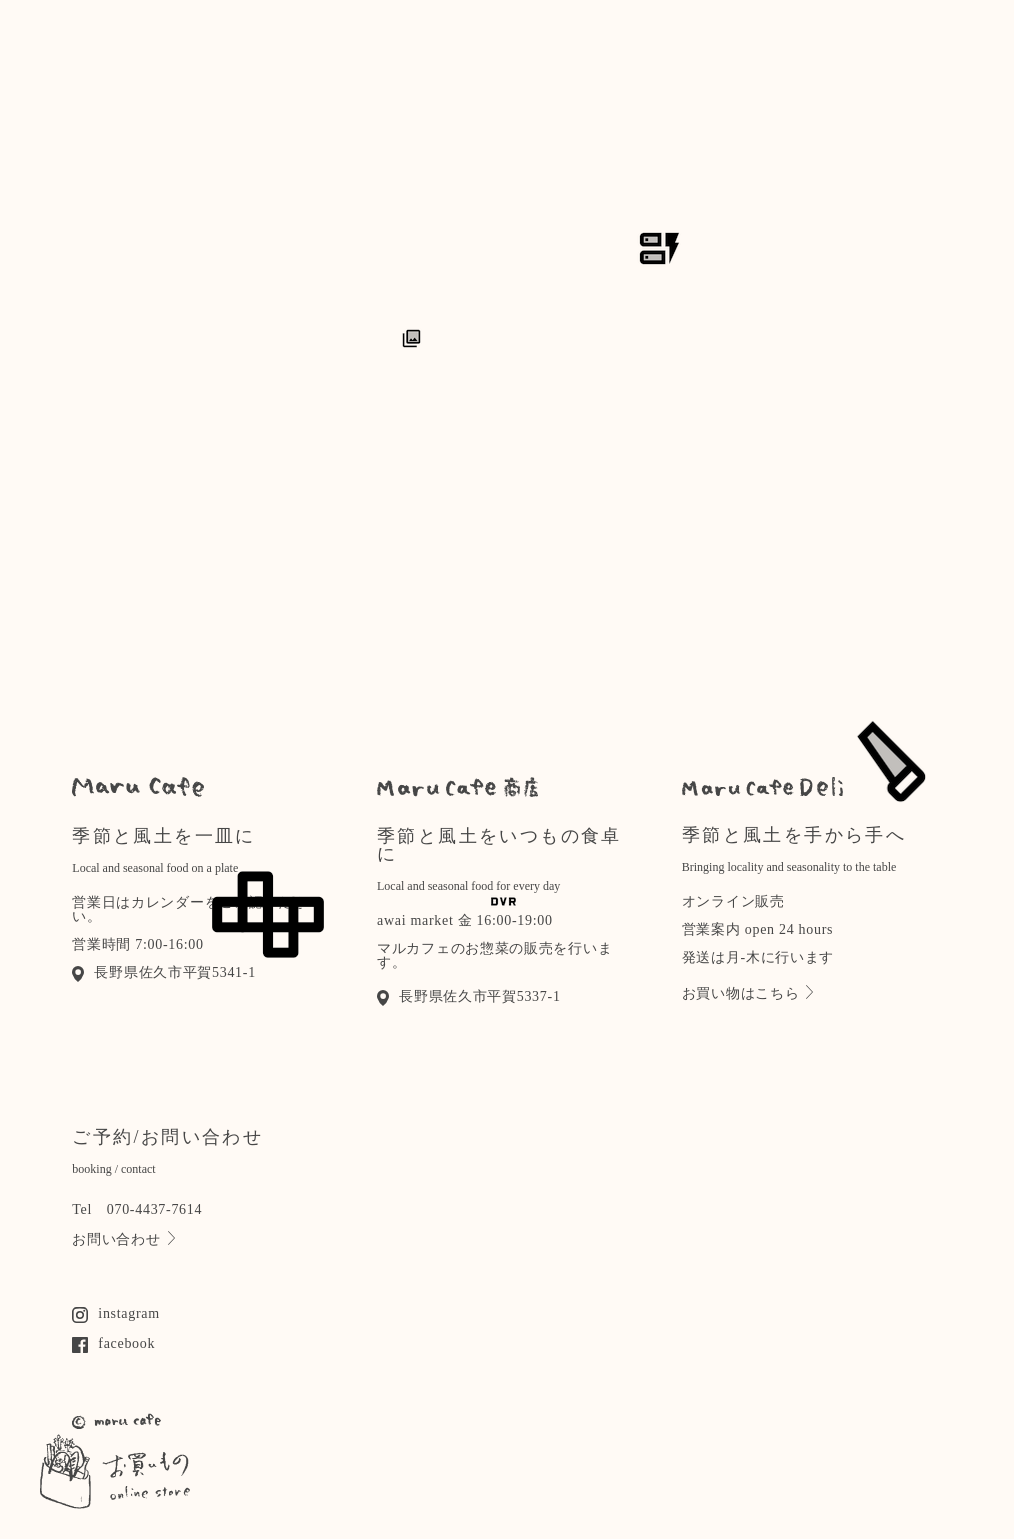 Image resolution: width=1014 pixels, height=1539 pixels. I want to click on access DVR recordings, so click(503, 901).